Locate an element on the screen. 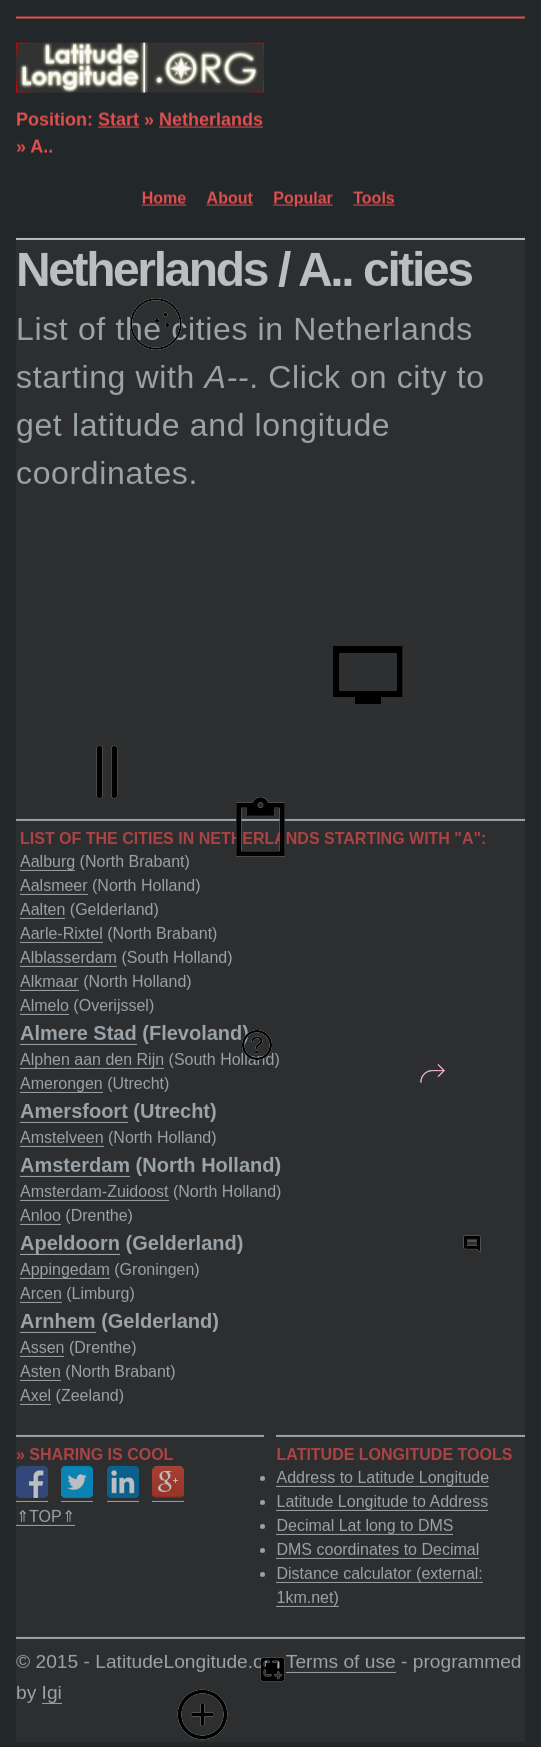  access help or support information is located at coordinates (257, 1045).